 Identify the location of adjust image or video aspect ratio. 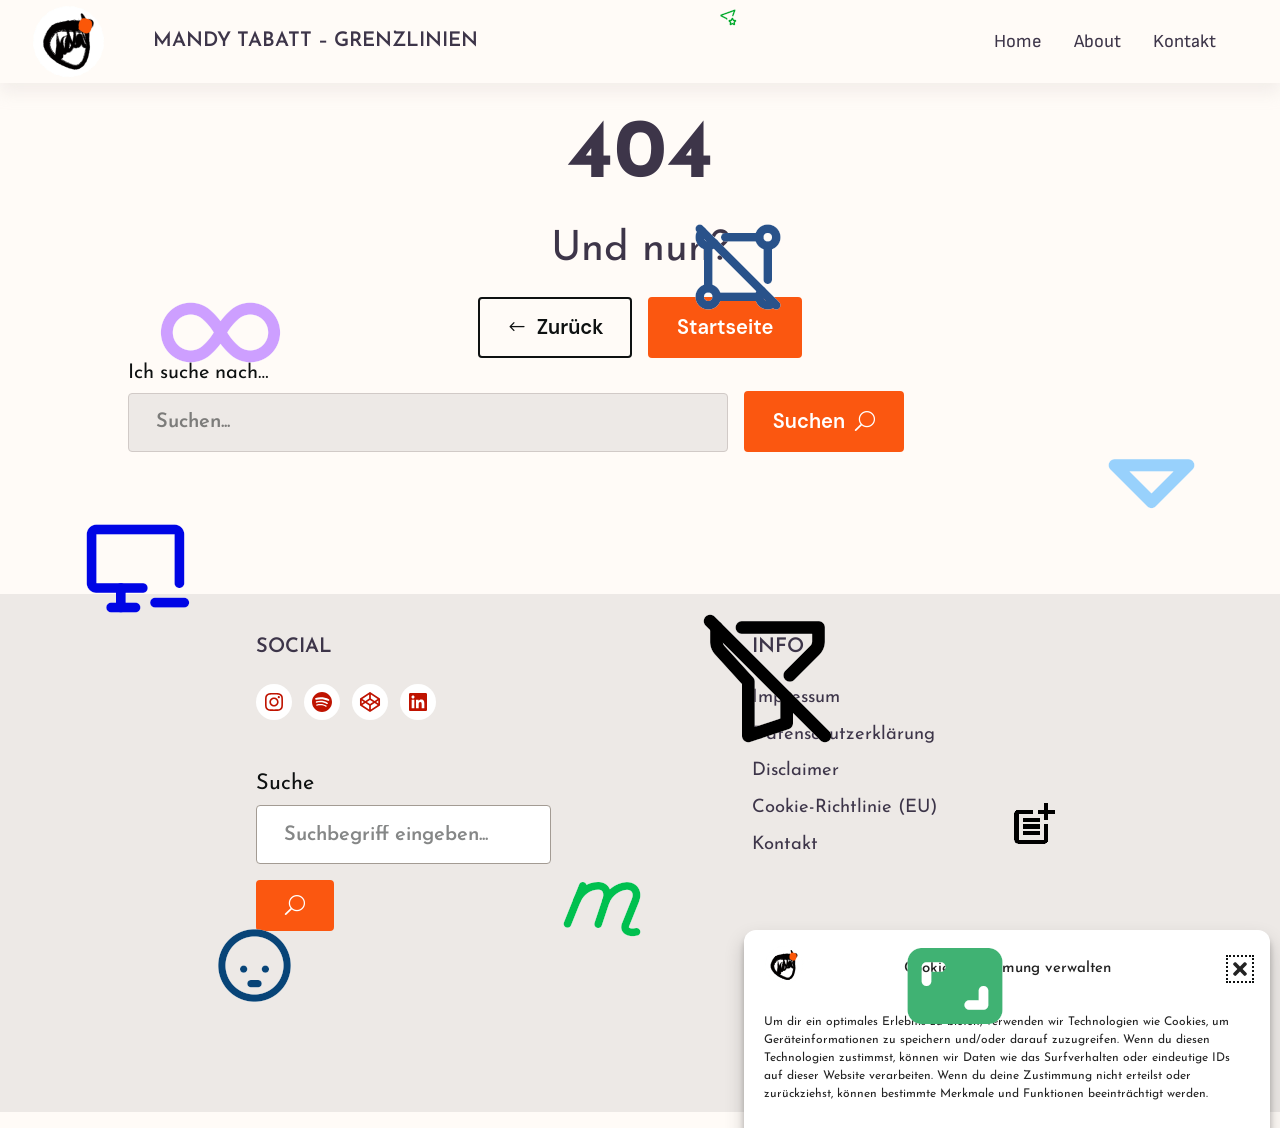
(955, 986).